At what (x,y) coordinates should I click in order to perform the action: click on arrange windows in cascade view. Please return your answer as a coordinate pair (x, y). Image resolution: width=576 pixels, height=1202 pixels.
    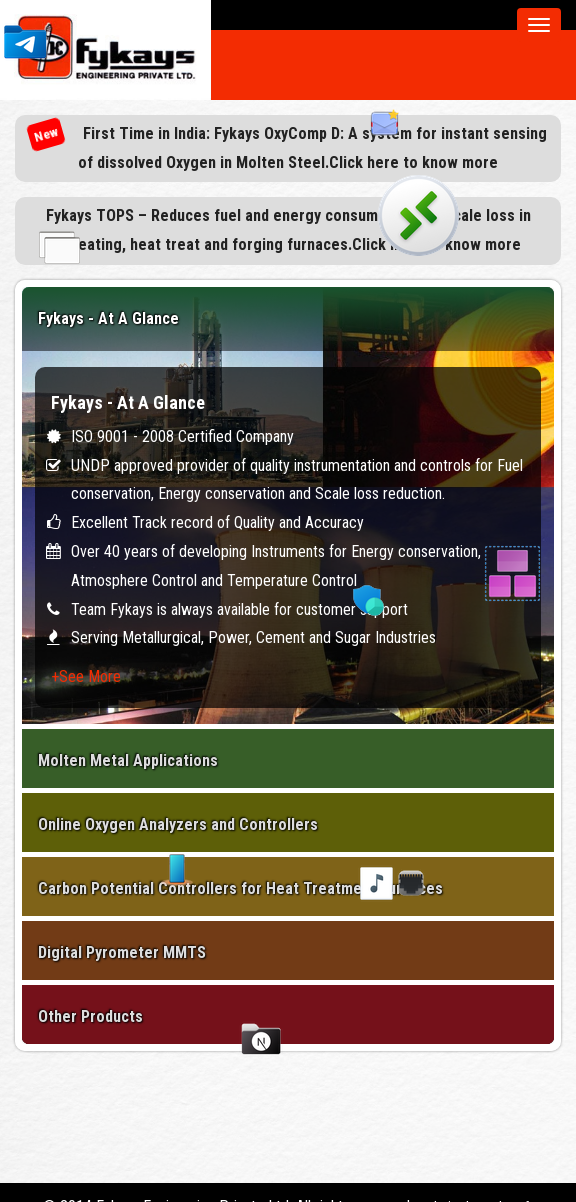
    Looking at the image, I should click on (59, 247).